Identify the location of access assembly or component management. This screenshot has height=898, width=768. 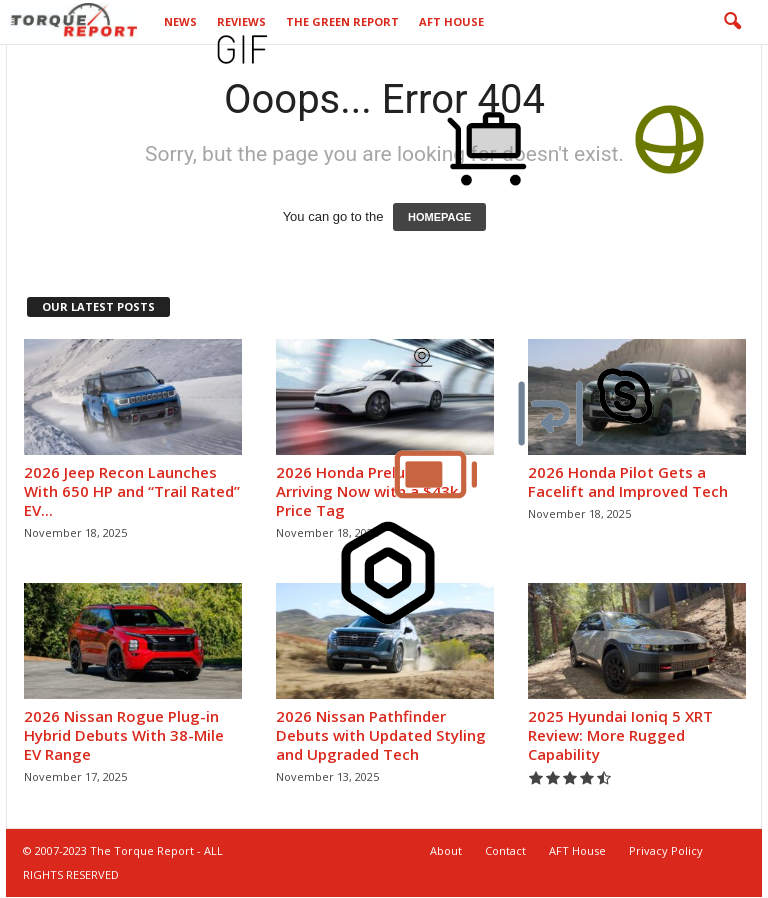
(388, 573).